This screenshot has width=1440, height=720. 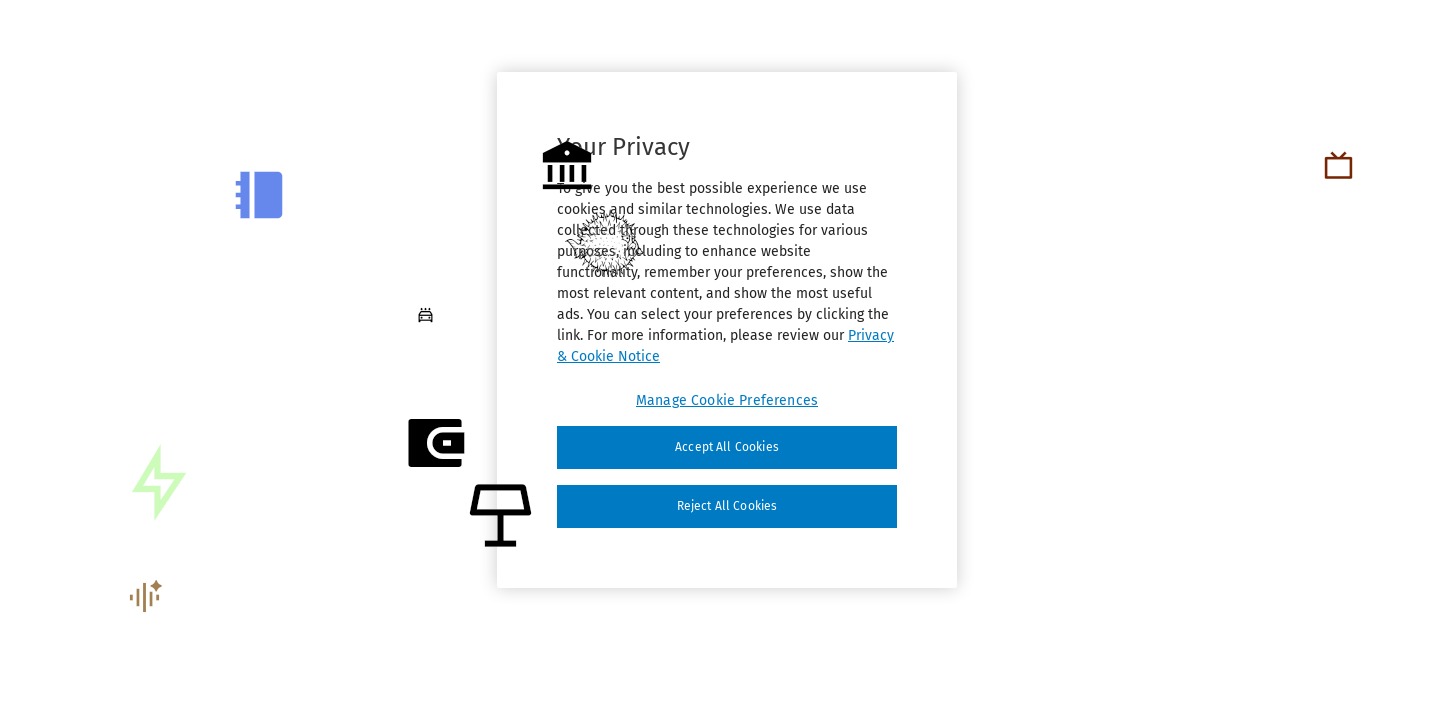 I want to click on open Apple Keynote presentation app, so click(x=500, y=515).